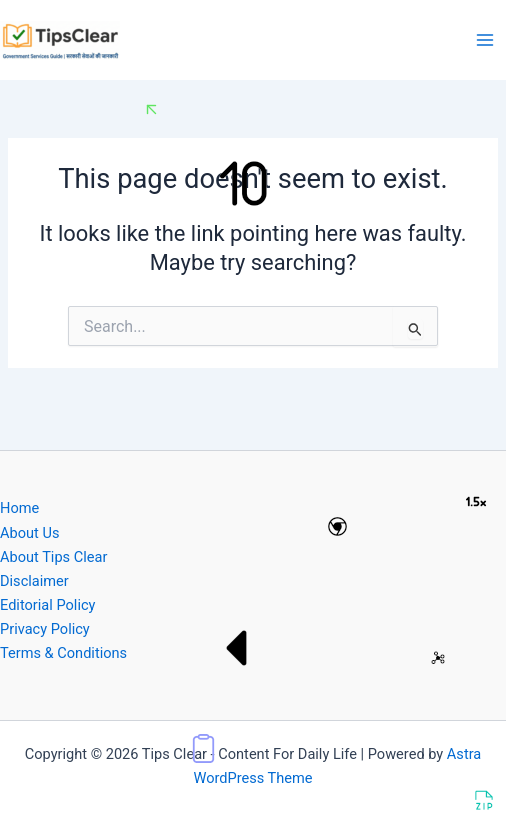 This screenshot has height=821, width=506. I want to click on go back to the previous screen, so click(239, 648).